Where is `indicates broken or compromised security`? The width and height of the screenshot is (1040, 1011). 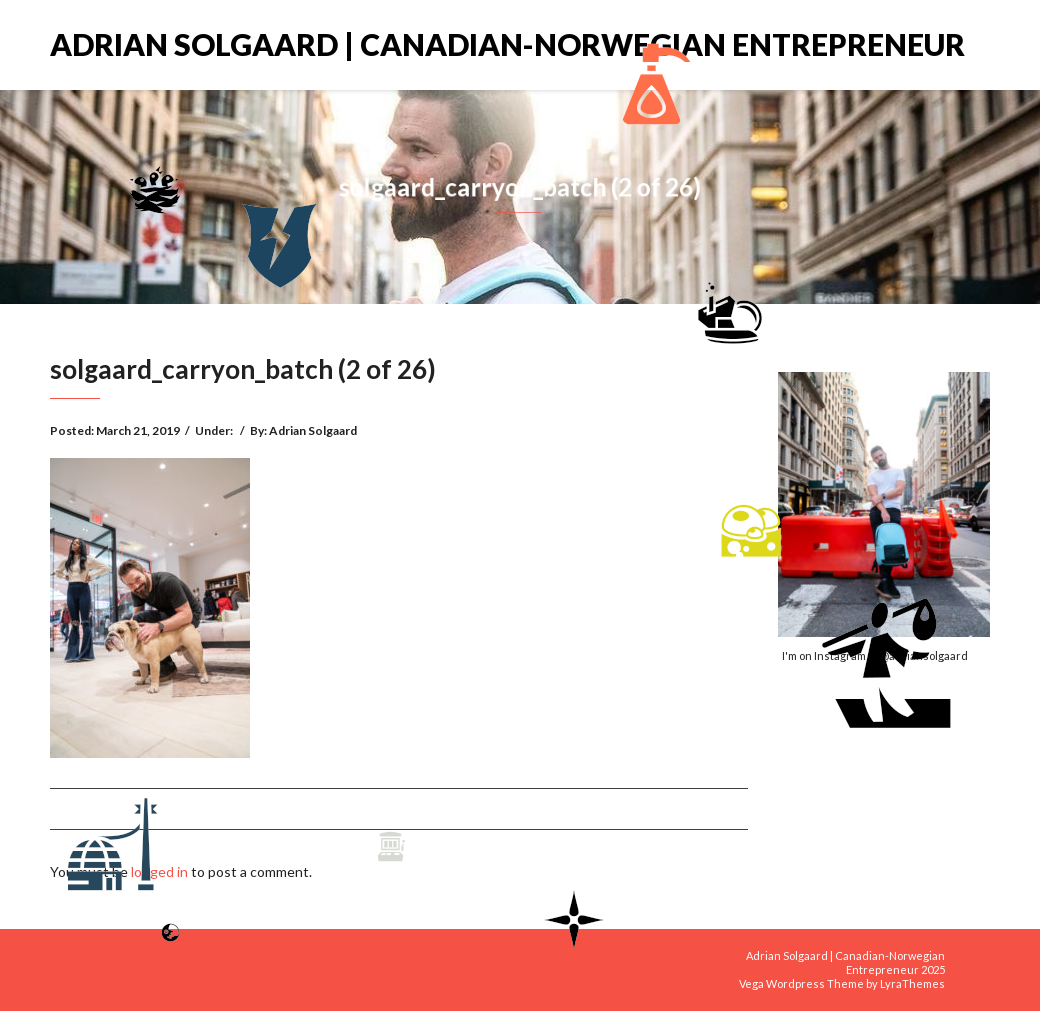 indicates broken or compromised security is located at coordinates (278, 245).